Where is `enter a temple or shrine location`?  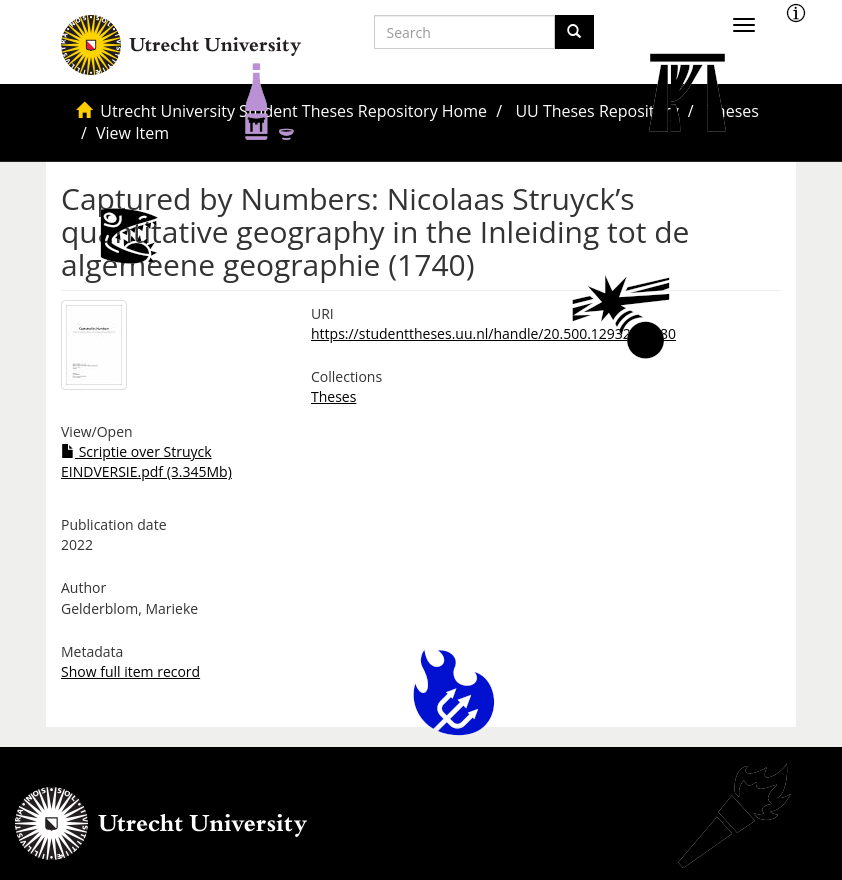
enter a temple or shrine location is located at coordinates (687, 92).